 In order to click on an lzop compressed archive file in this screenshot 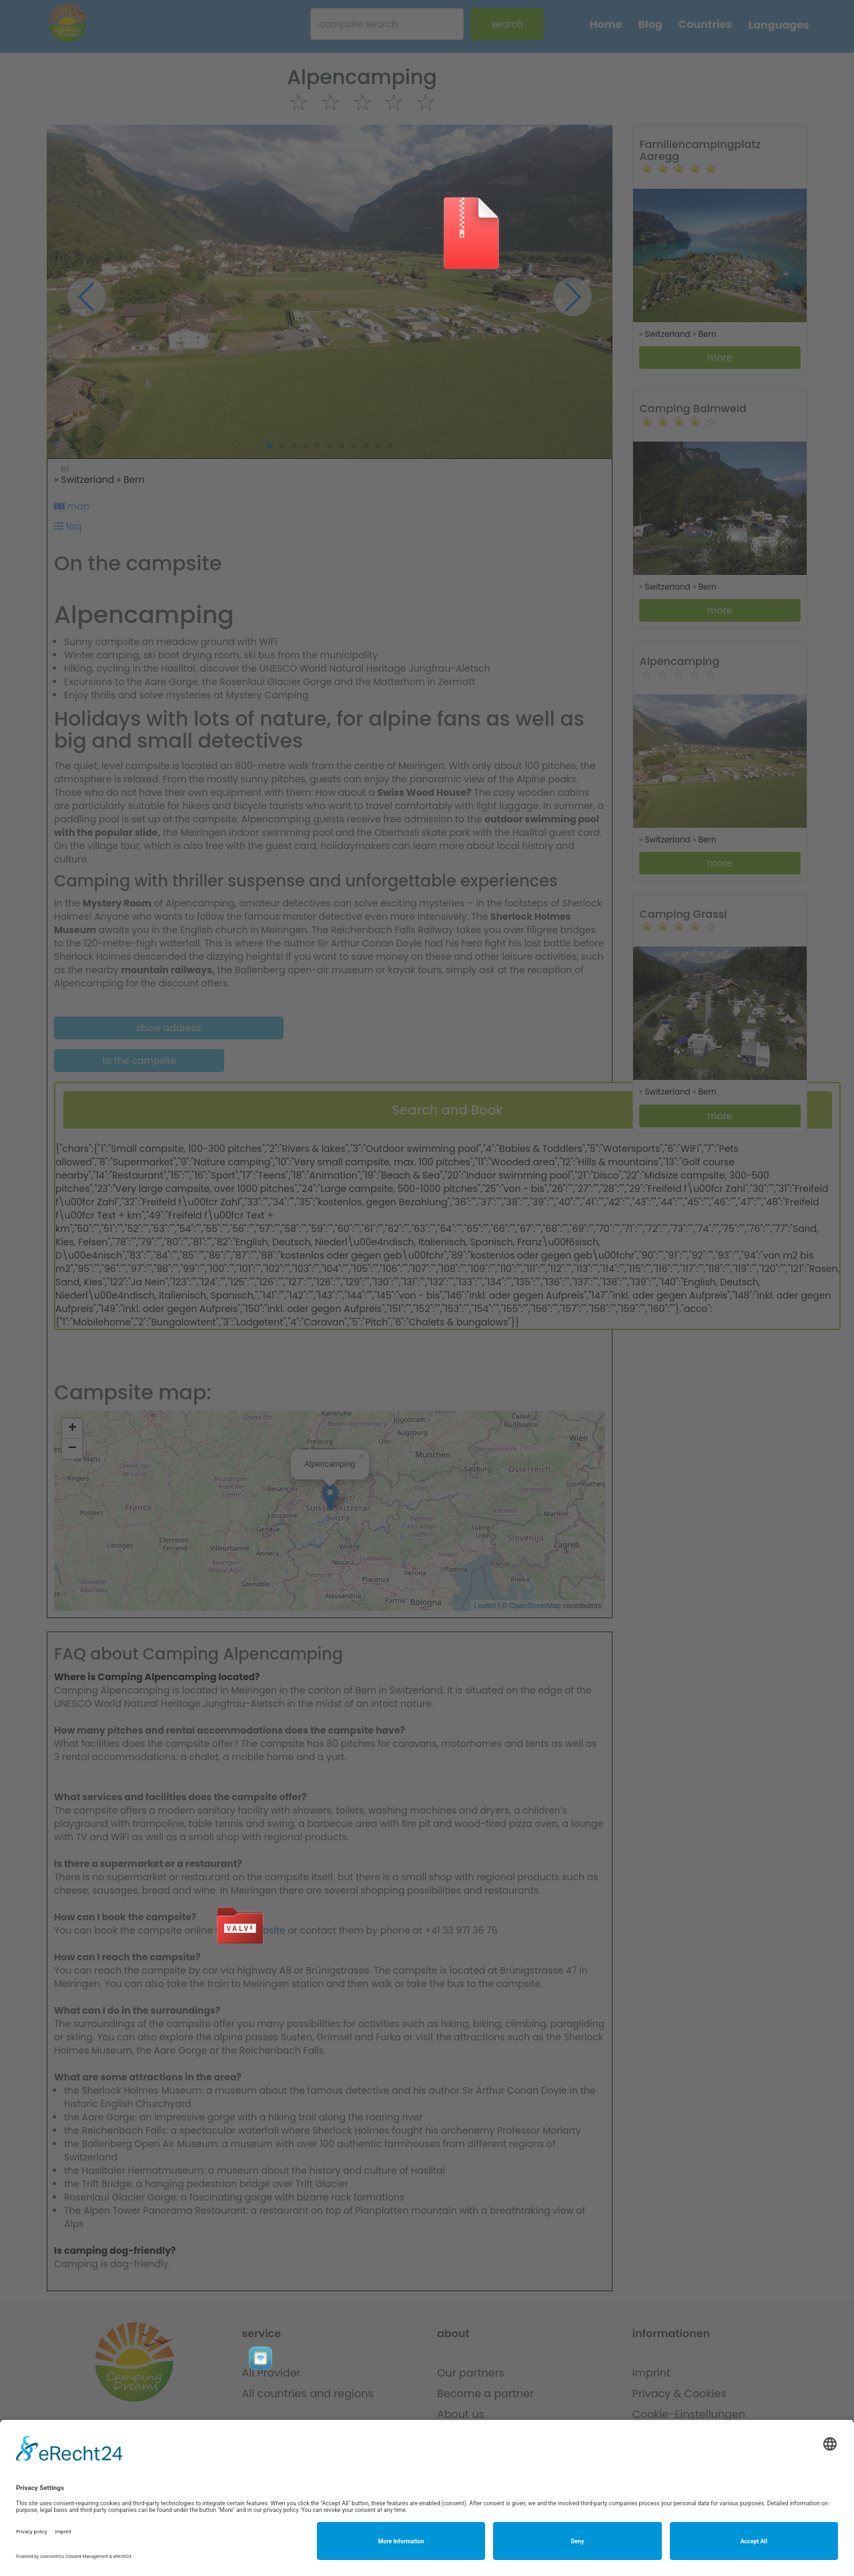, I will do `click(471, 234)`.